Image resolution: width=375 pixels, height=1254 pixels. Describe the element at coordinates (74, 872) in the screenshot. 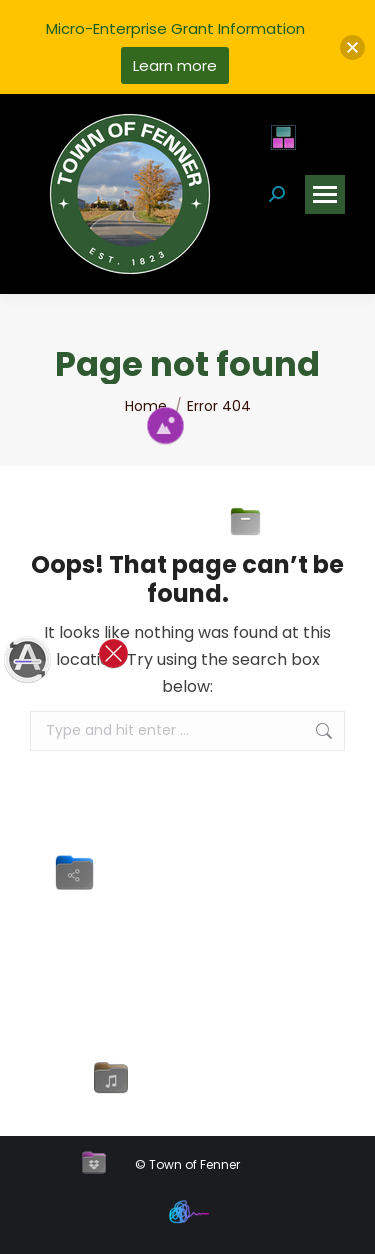

I see `open your public shared folder` at that location.